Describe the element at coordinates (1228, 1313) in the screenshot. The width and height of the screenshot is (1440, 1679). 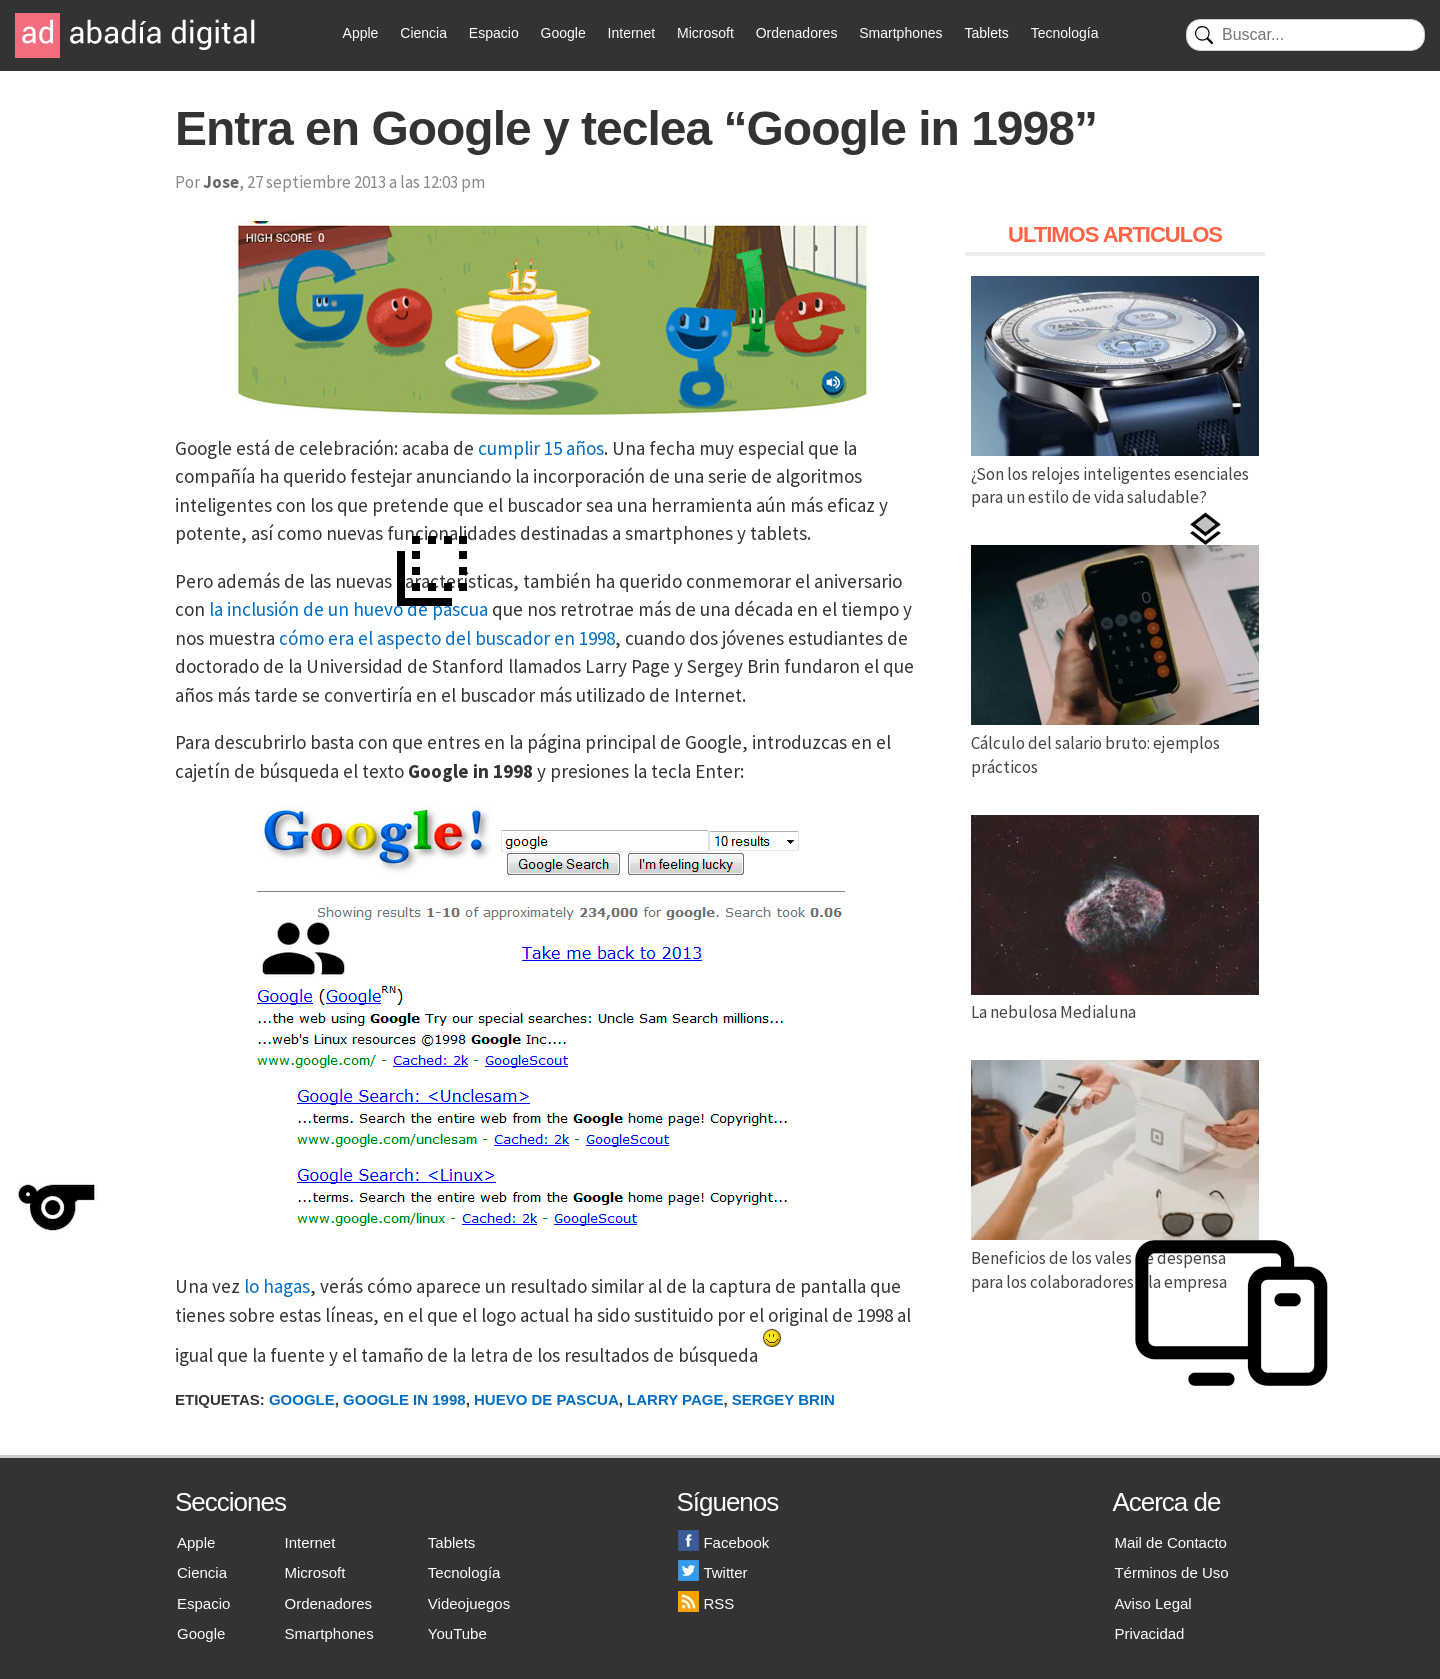
I see `manage connected devices` at that location.